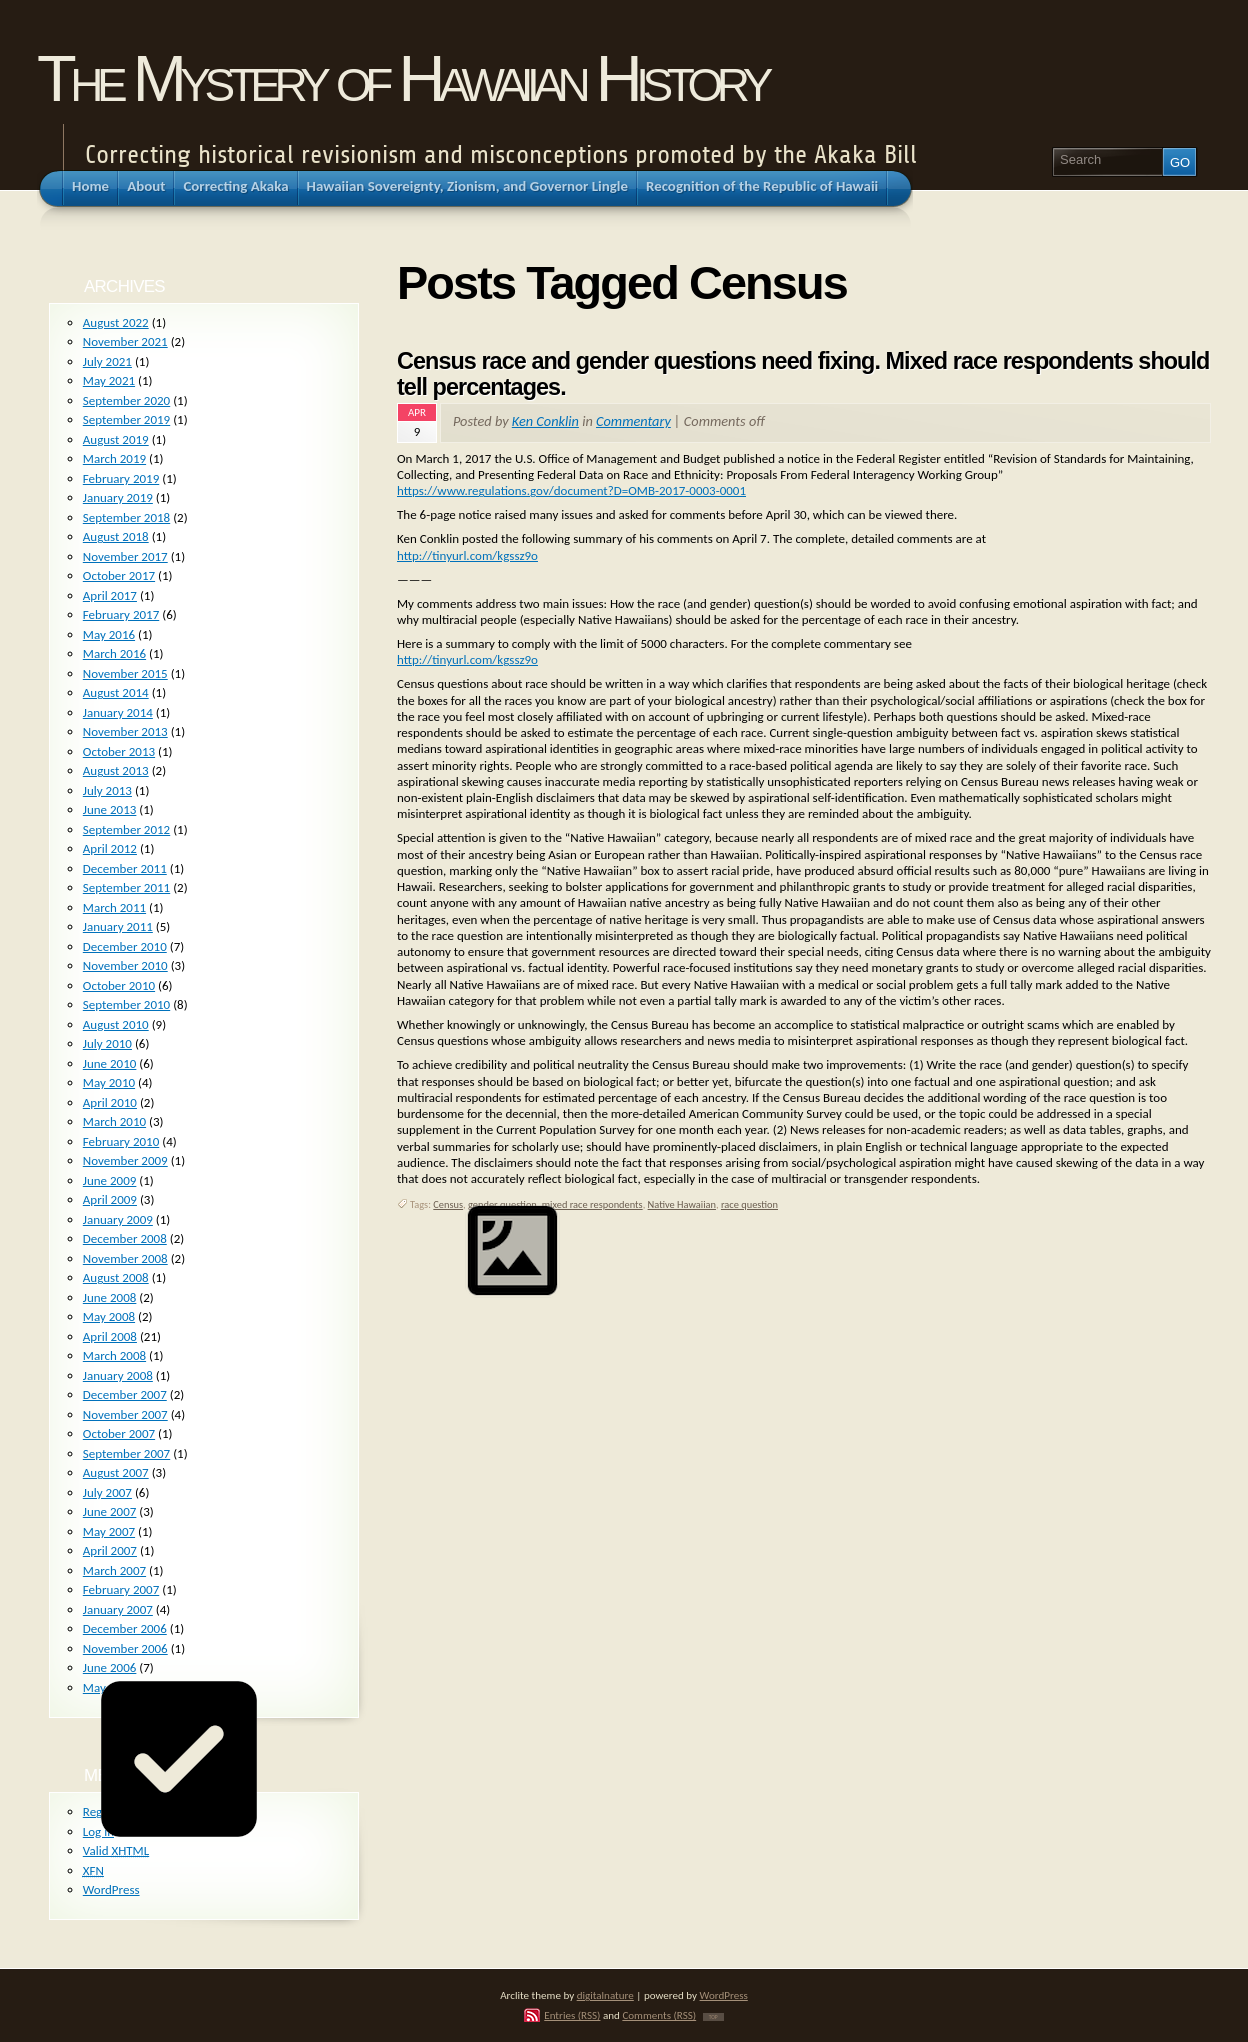  I want to click on a selected or checked item, so click(179, 1759).